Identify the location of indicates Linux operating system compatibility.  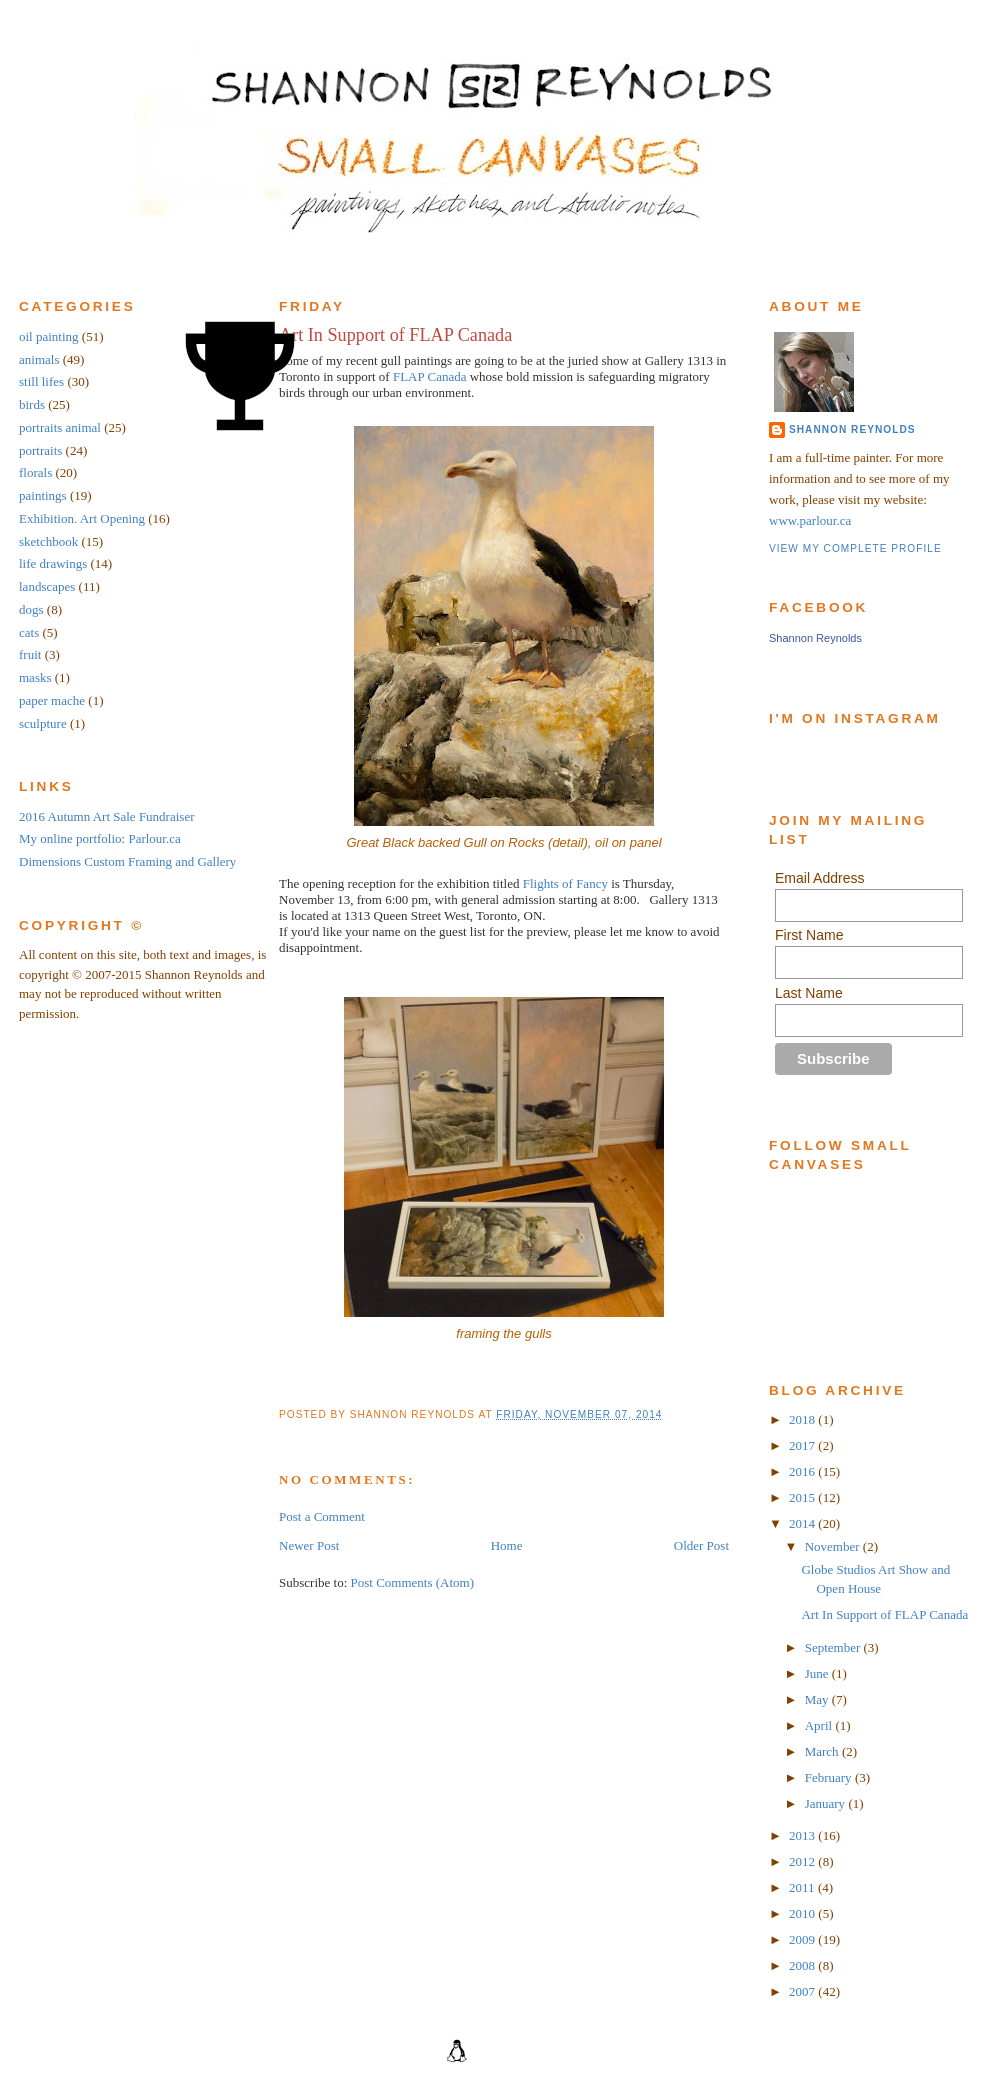
(457, 2051).